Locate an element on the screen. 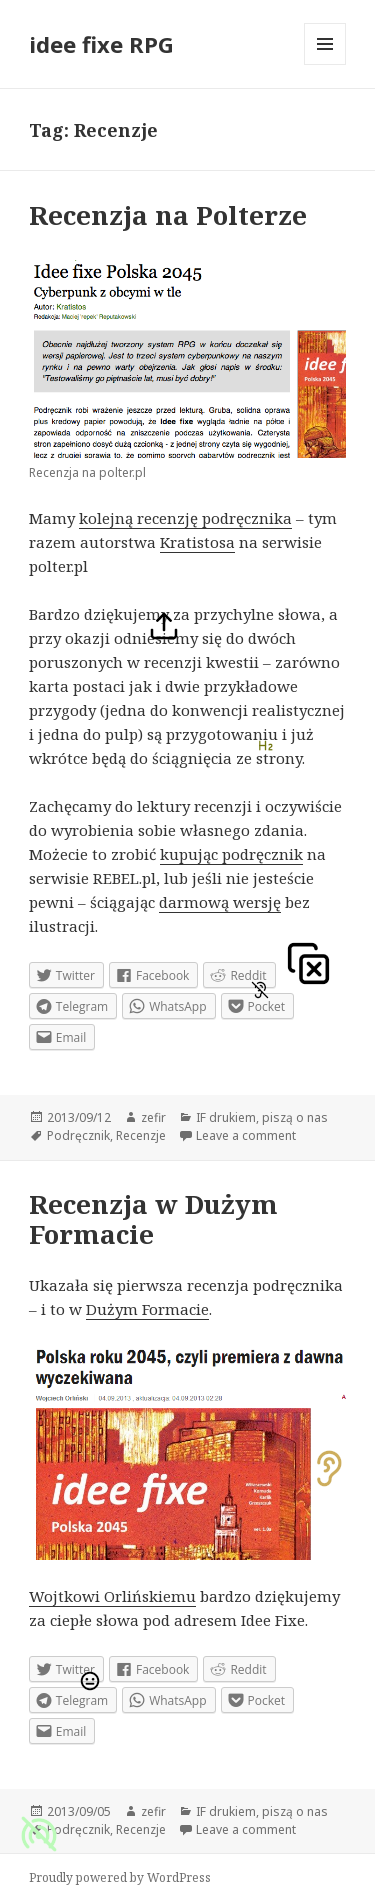 Image resolution: width=375 pixels, height=1901 pixels. mute audio or disable sound is located at coordinates (260, 990).